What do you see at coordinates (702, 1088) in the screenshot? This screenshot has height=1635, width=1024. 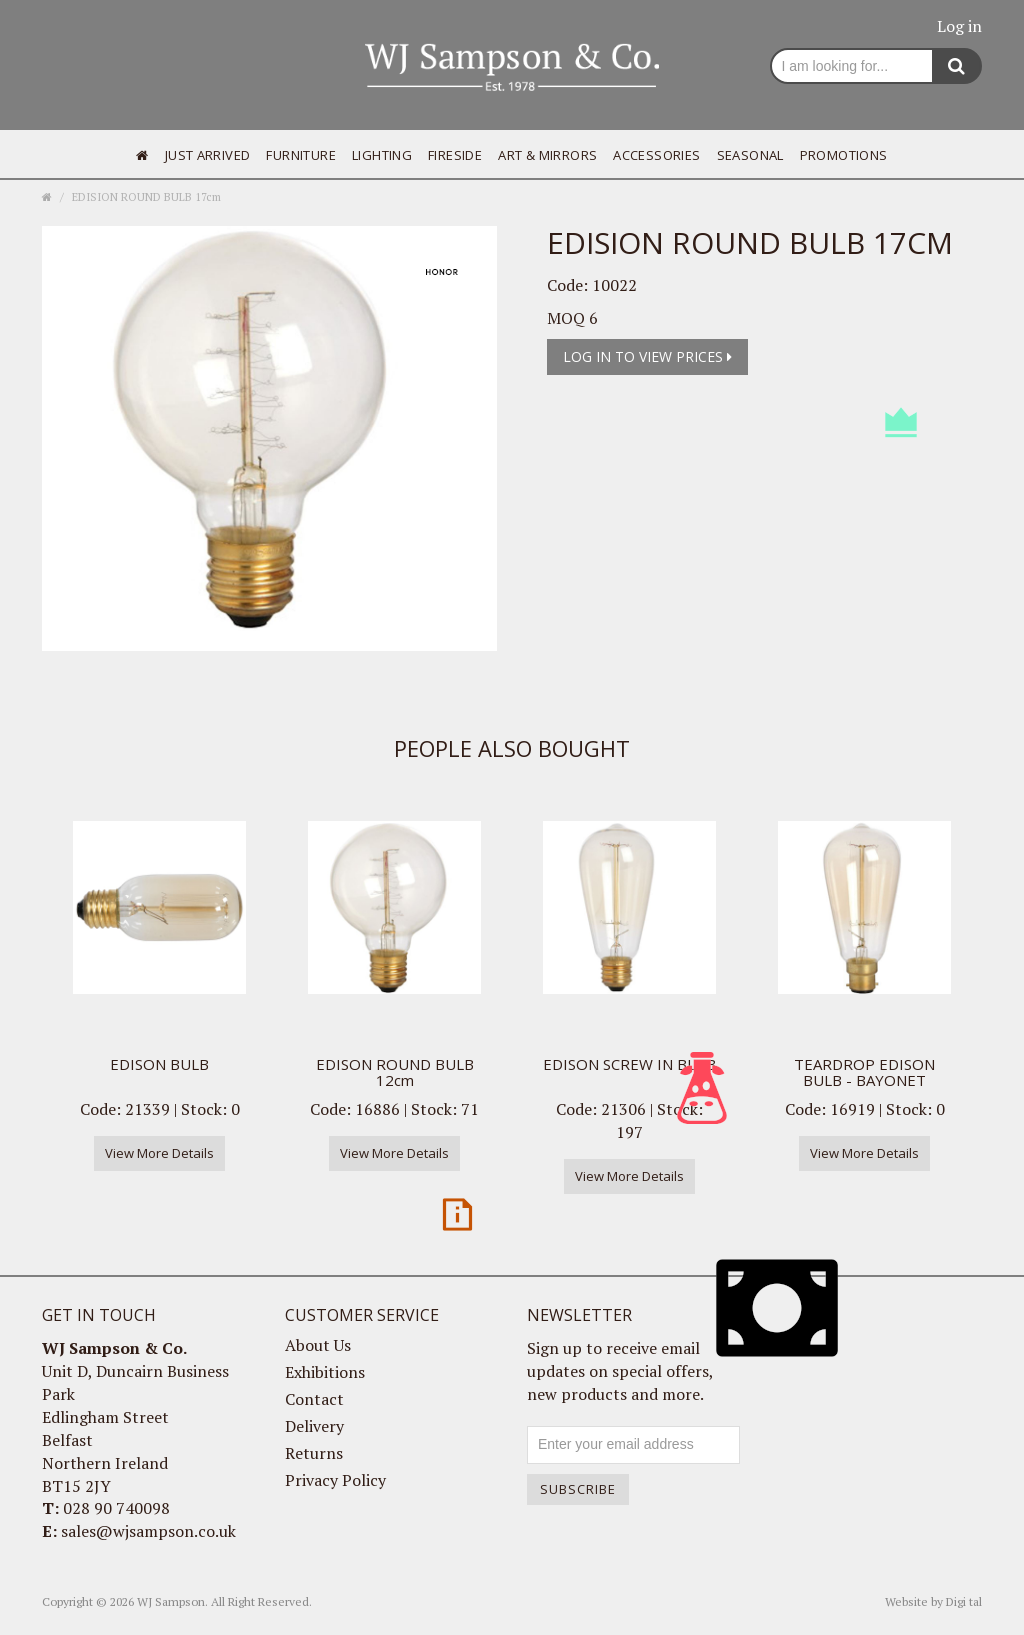 I see `i18next internationalization library logo` at bounding box center [702, 1088].